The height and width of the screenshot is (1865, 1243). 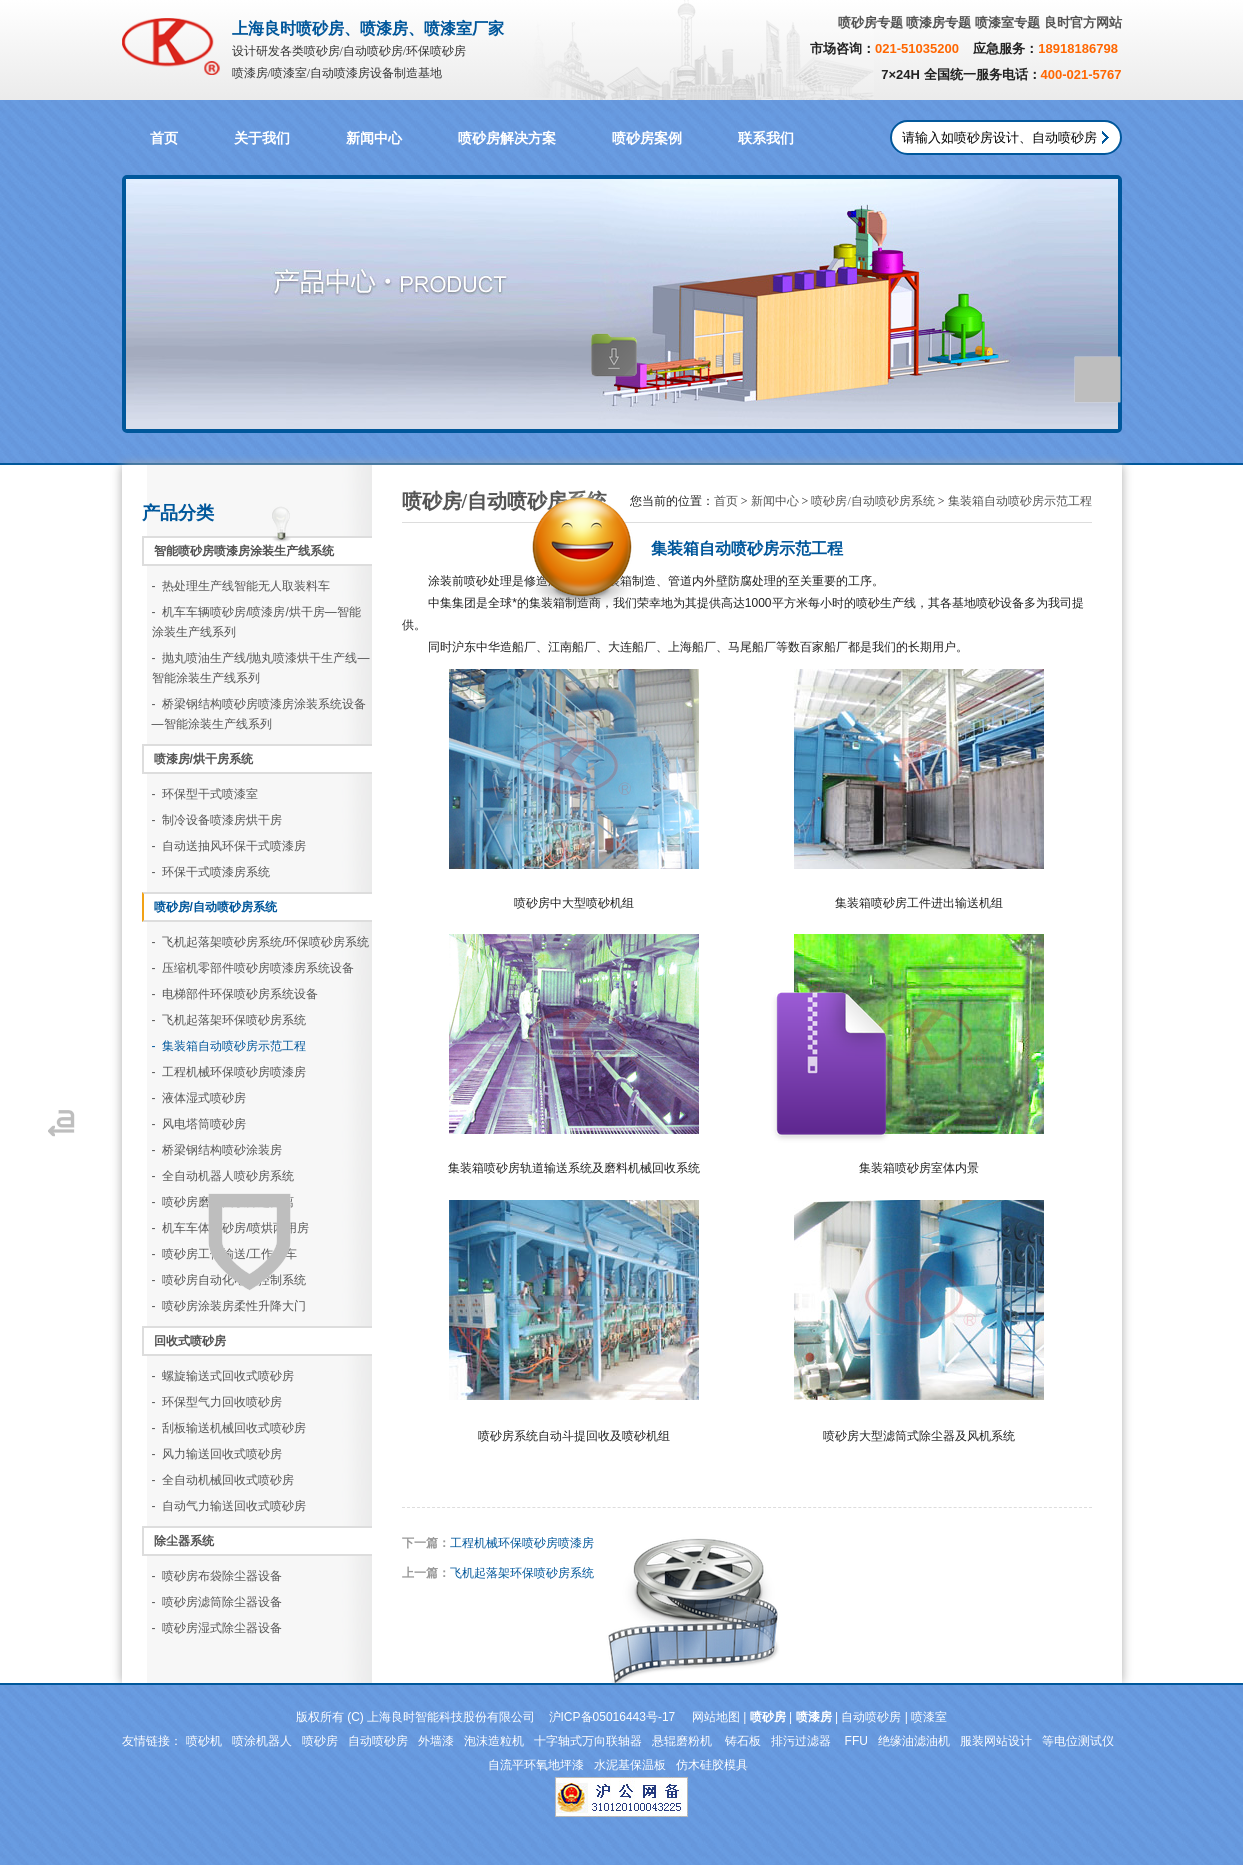 I want to click on express happiness or laughter in a message, so click(x=582, y=551).